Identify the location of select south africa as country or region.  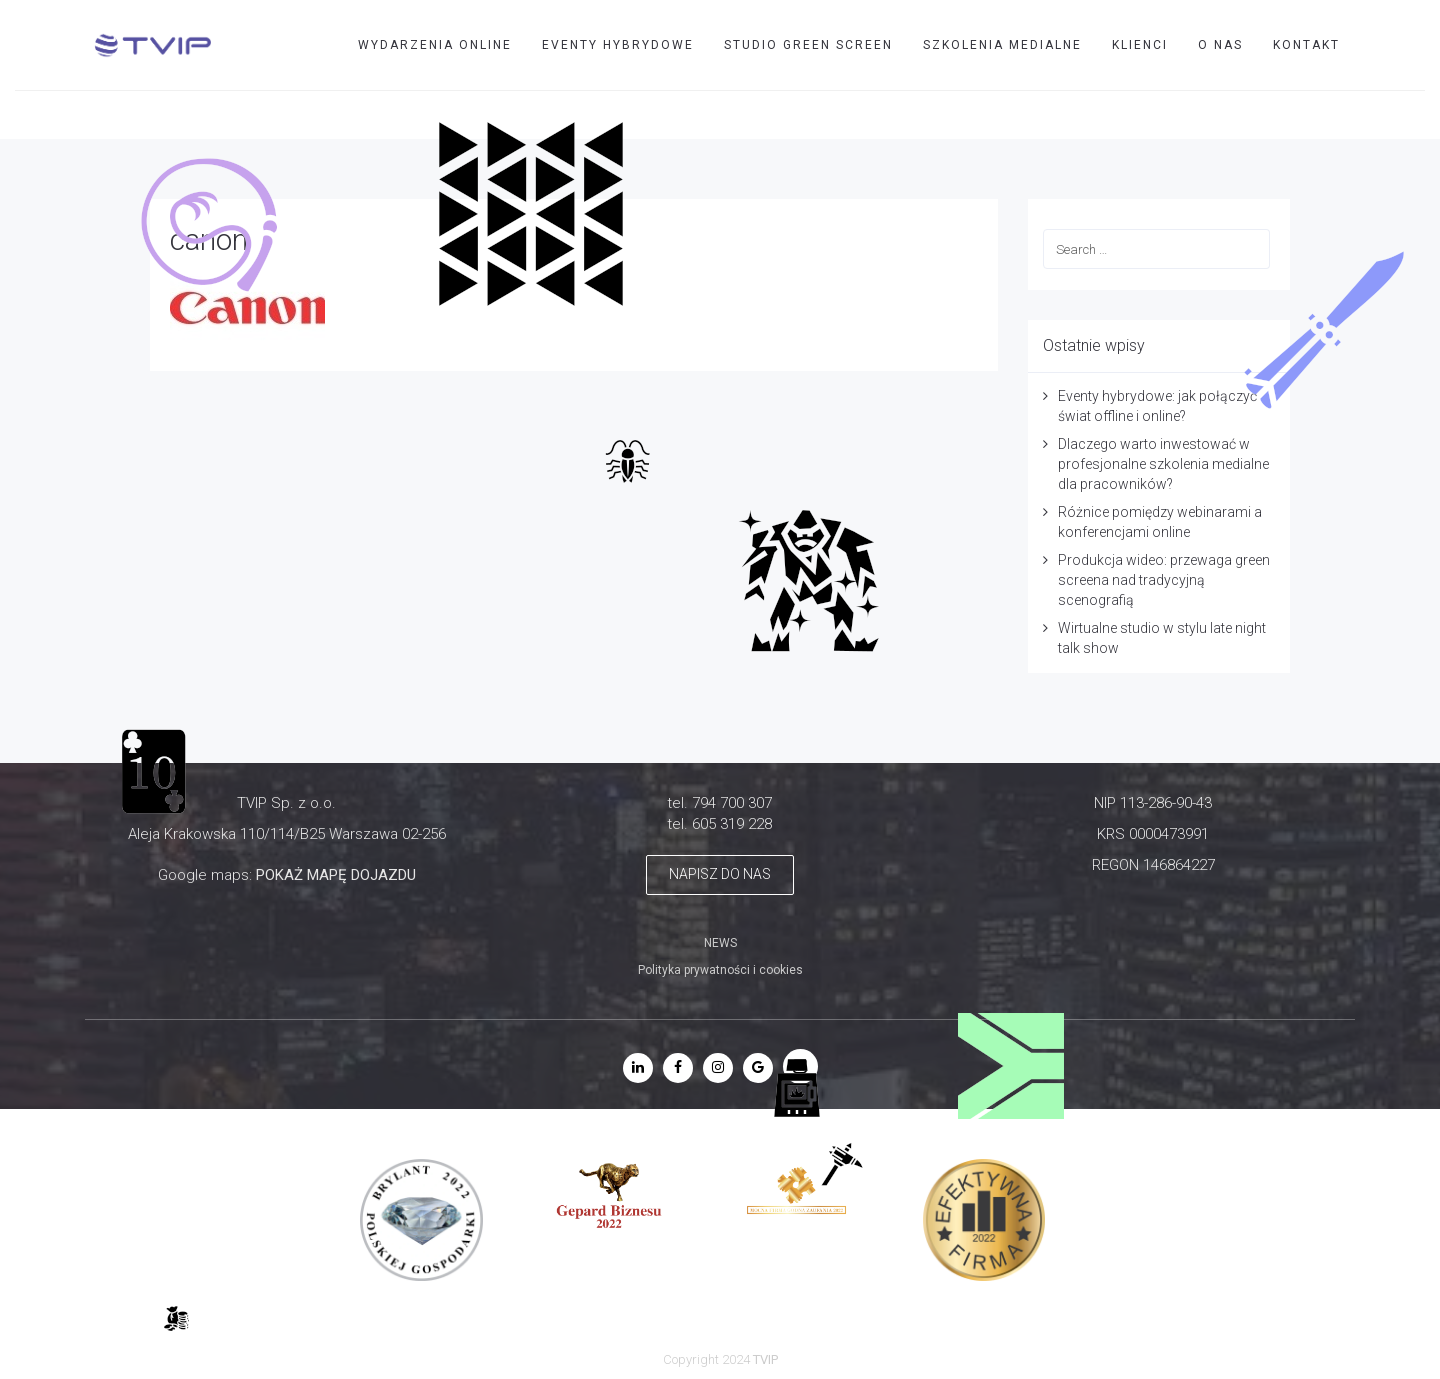
(1011, 1066).